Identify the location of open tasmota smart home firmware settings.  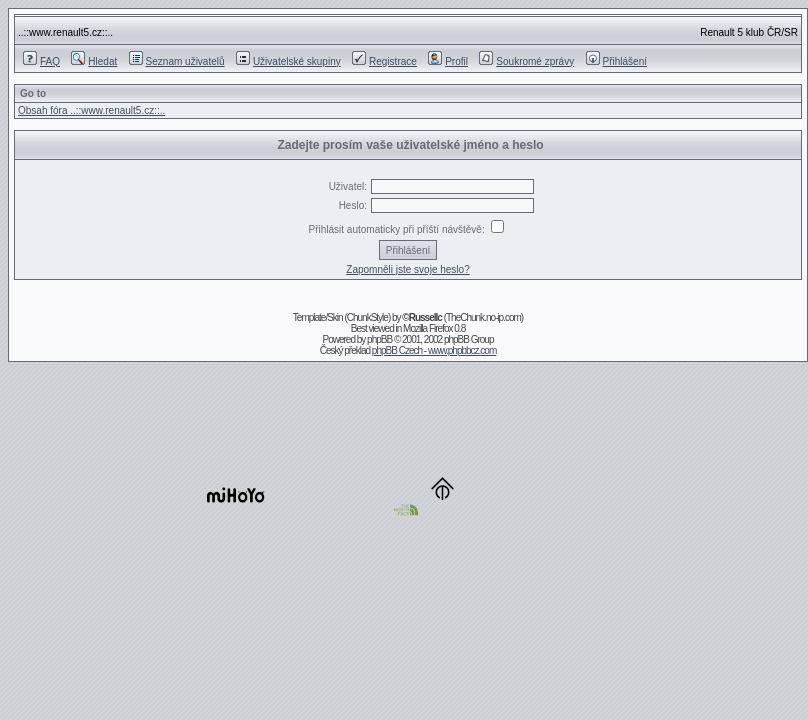
(442, 488).